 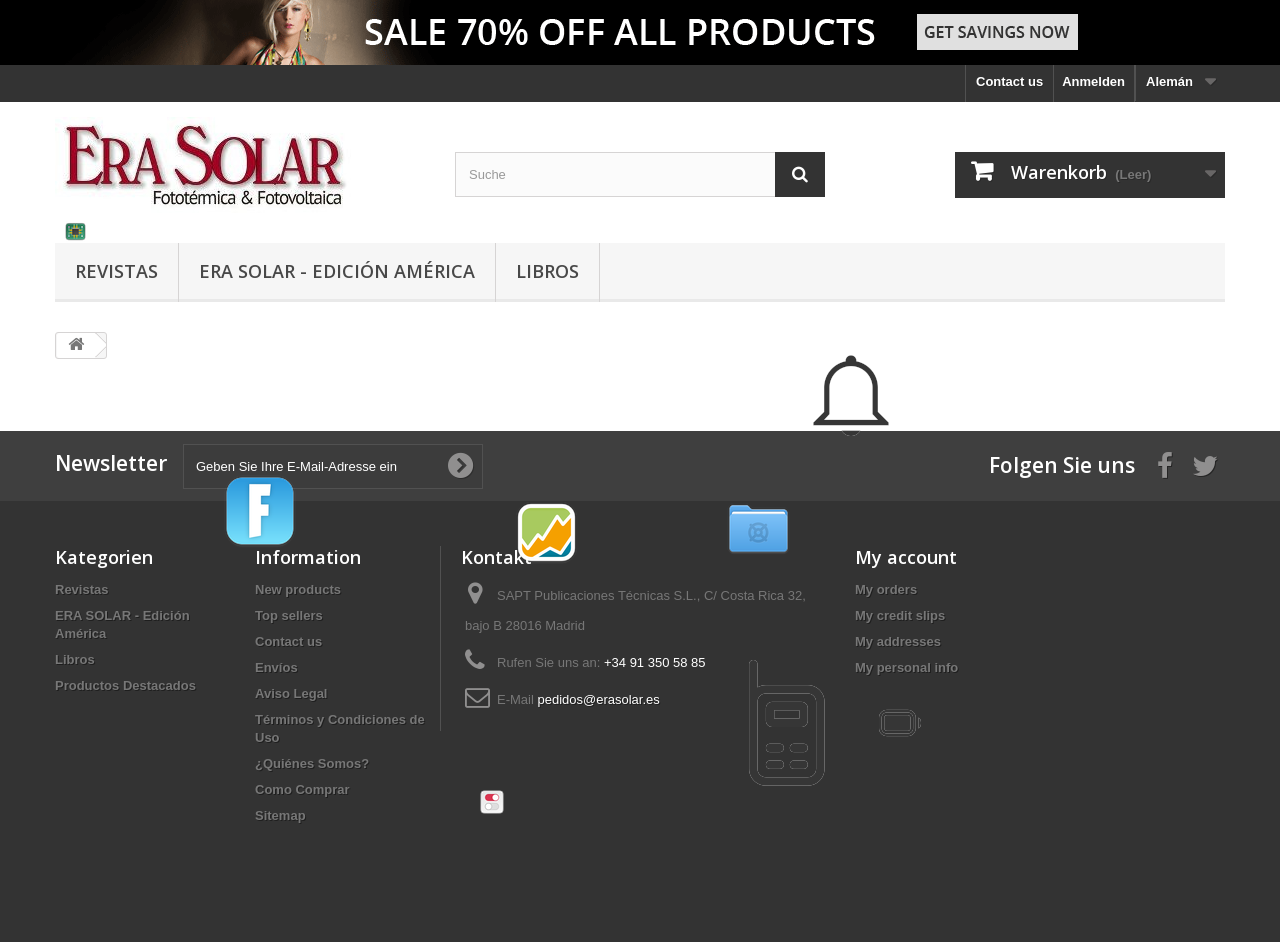 What do you see at coordinates (900, 723) in the screenshot?
I see `indicates current battery level` at bounding box center [900, 723].